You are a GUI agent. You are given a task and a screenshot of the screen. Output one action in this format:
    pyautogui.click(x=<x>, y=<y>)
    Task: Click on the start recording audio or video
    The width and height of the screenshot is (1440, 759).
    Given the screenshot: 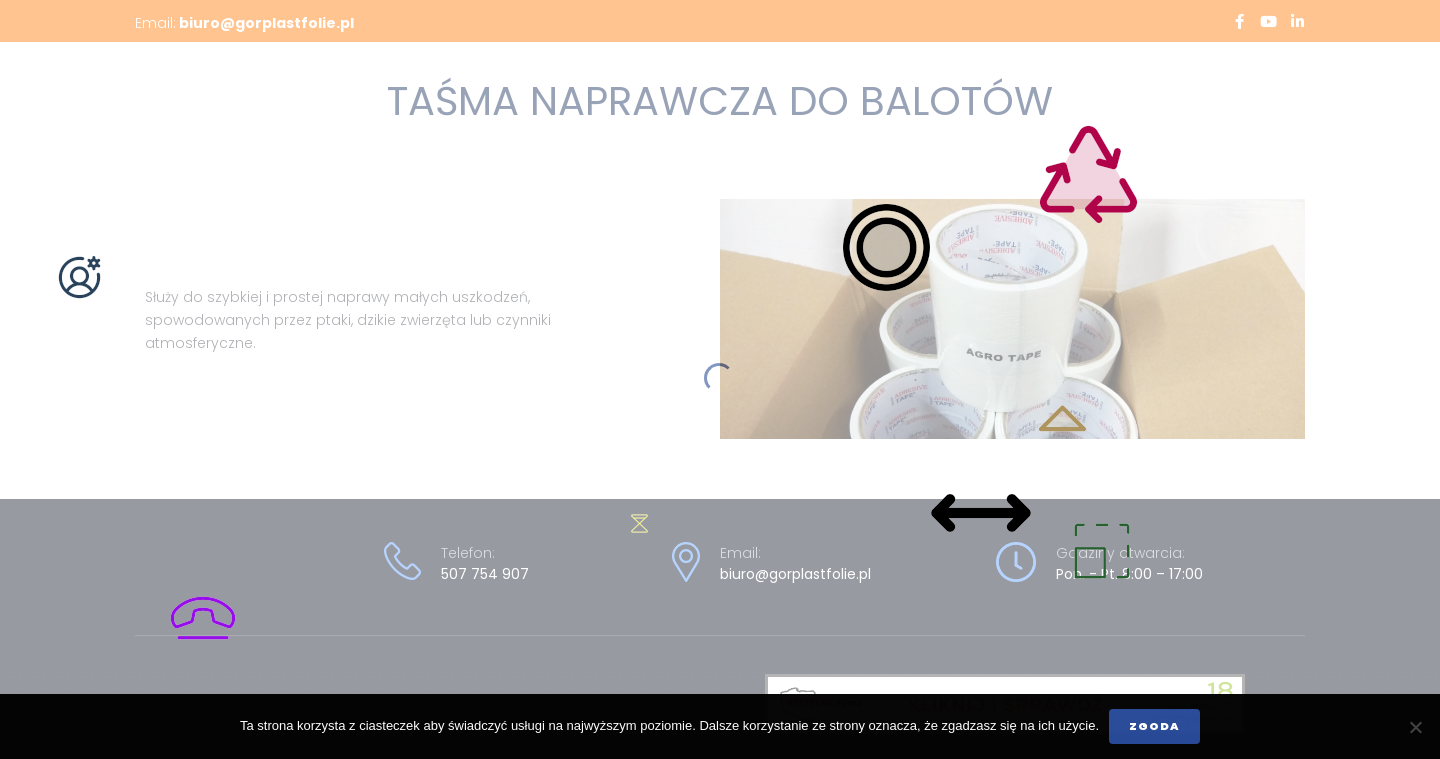 What is the action you would take?
    pyautogui.click(x=886, y=247)
    